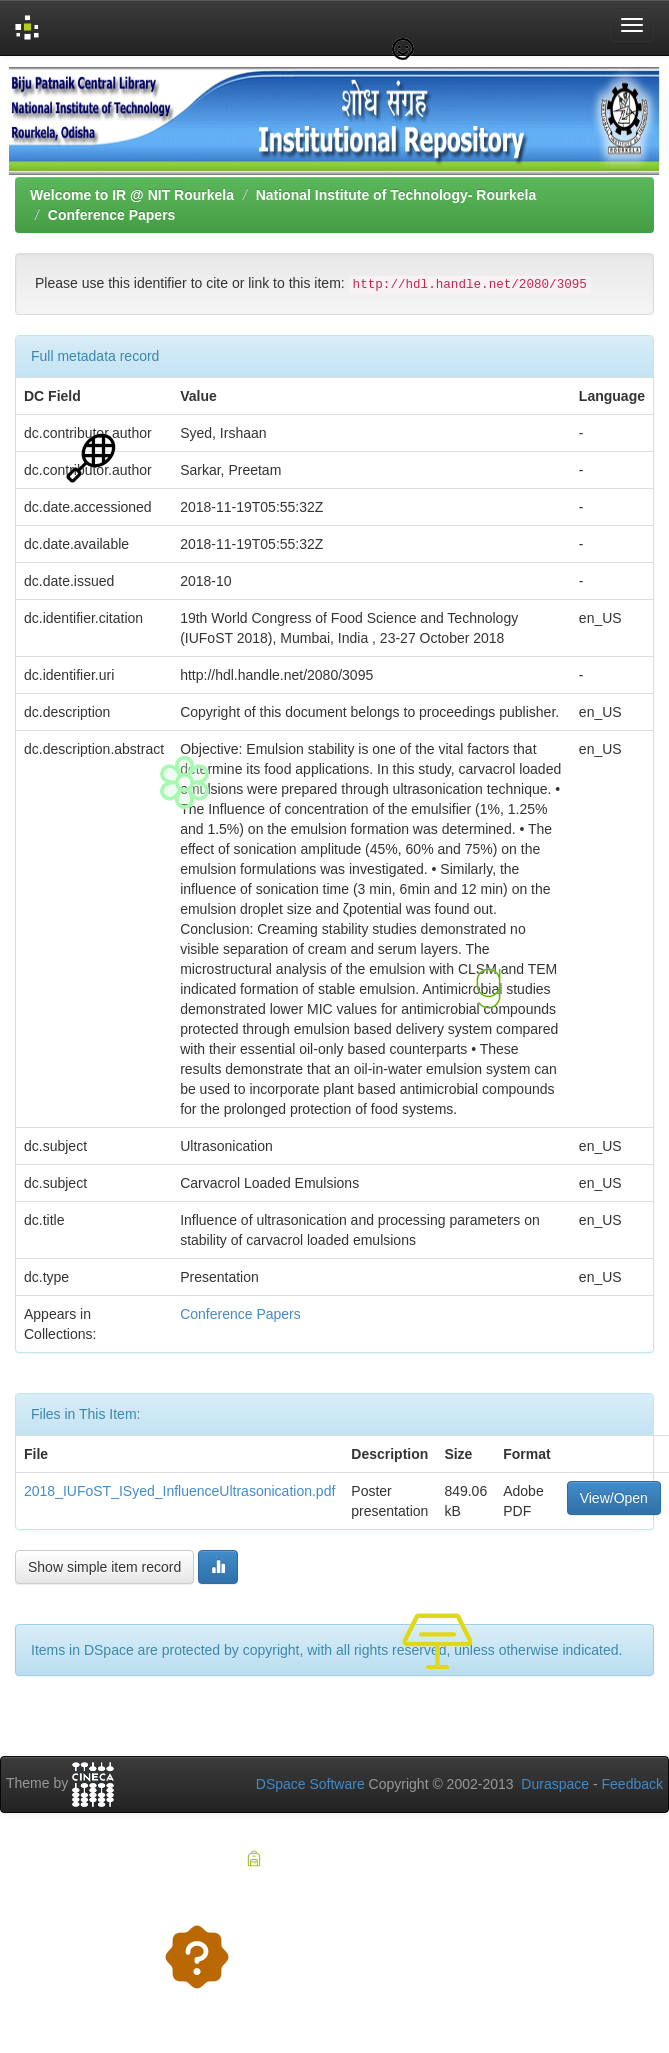  What do you see at coordinates (90, 459) in the screenshot?
I see `access tennis or racquet sports activities` at bounding box center [90, 459].